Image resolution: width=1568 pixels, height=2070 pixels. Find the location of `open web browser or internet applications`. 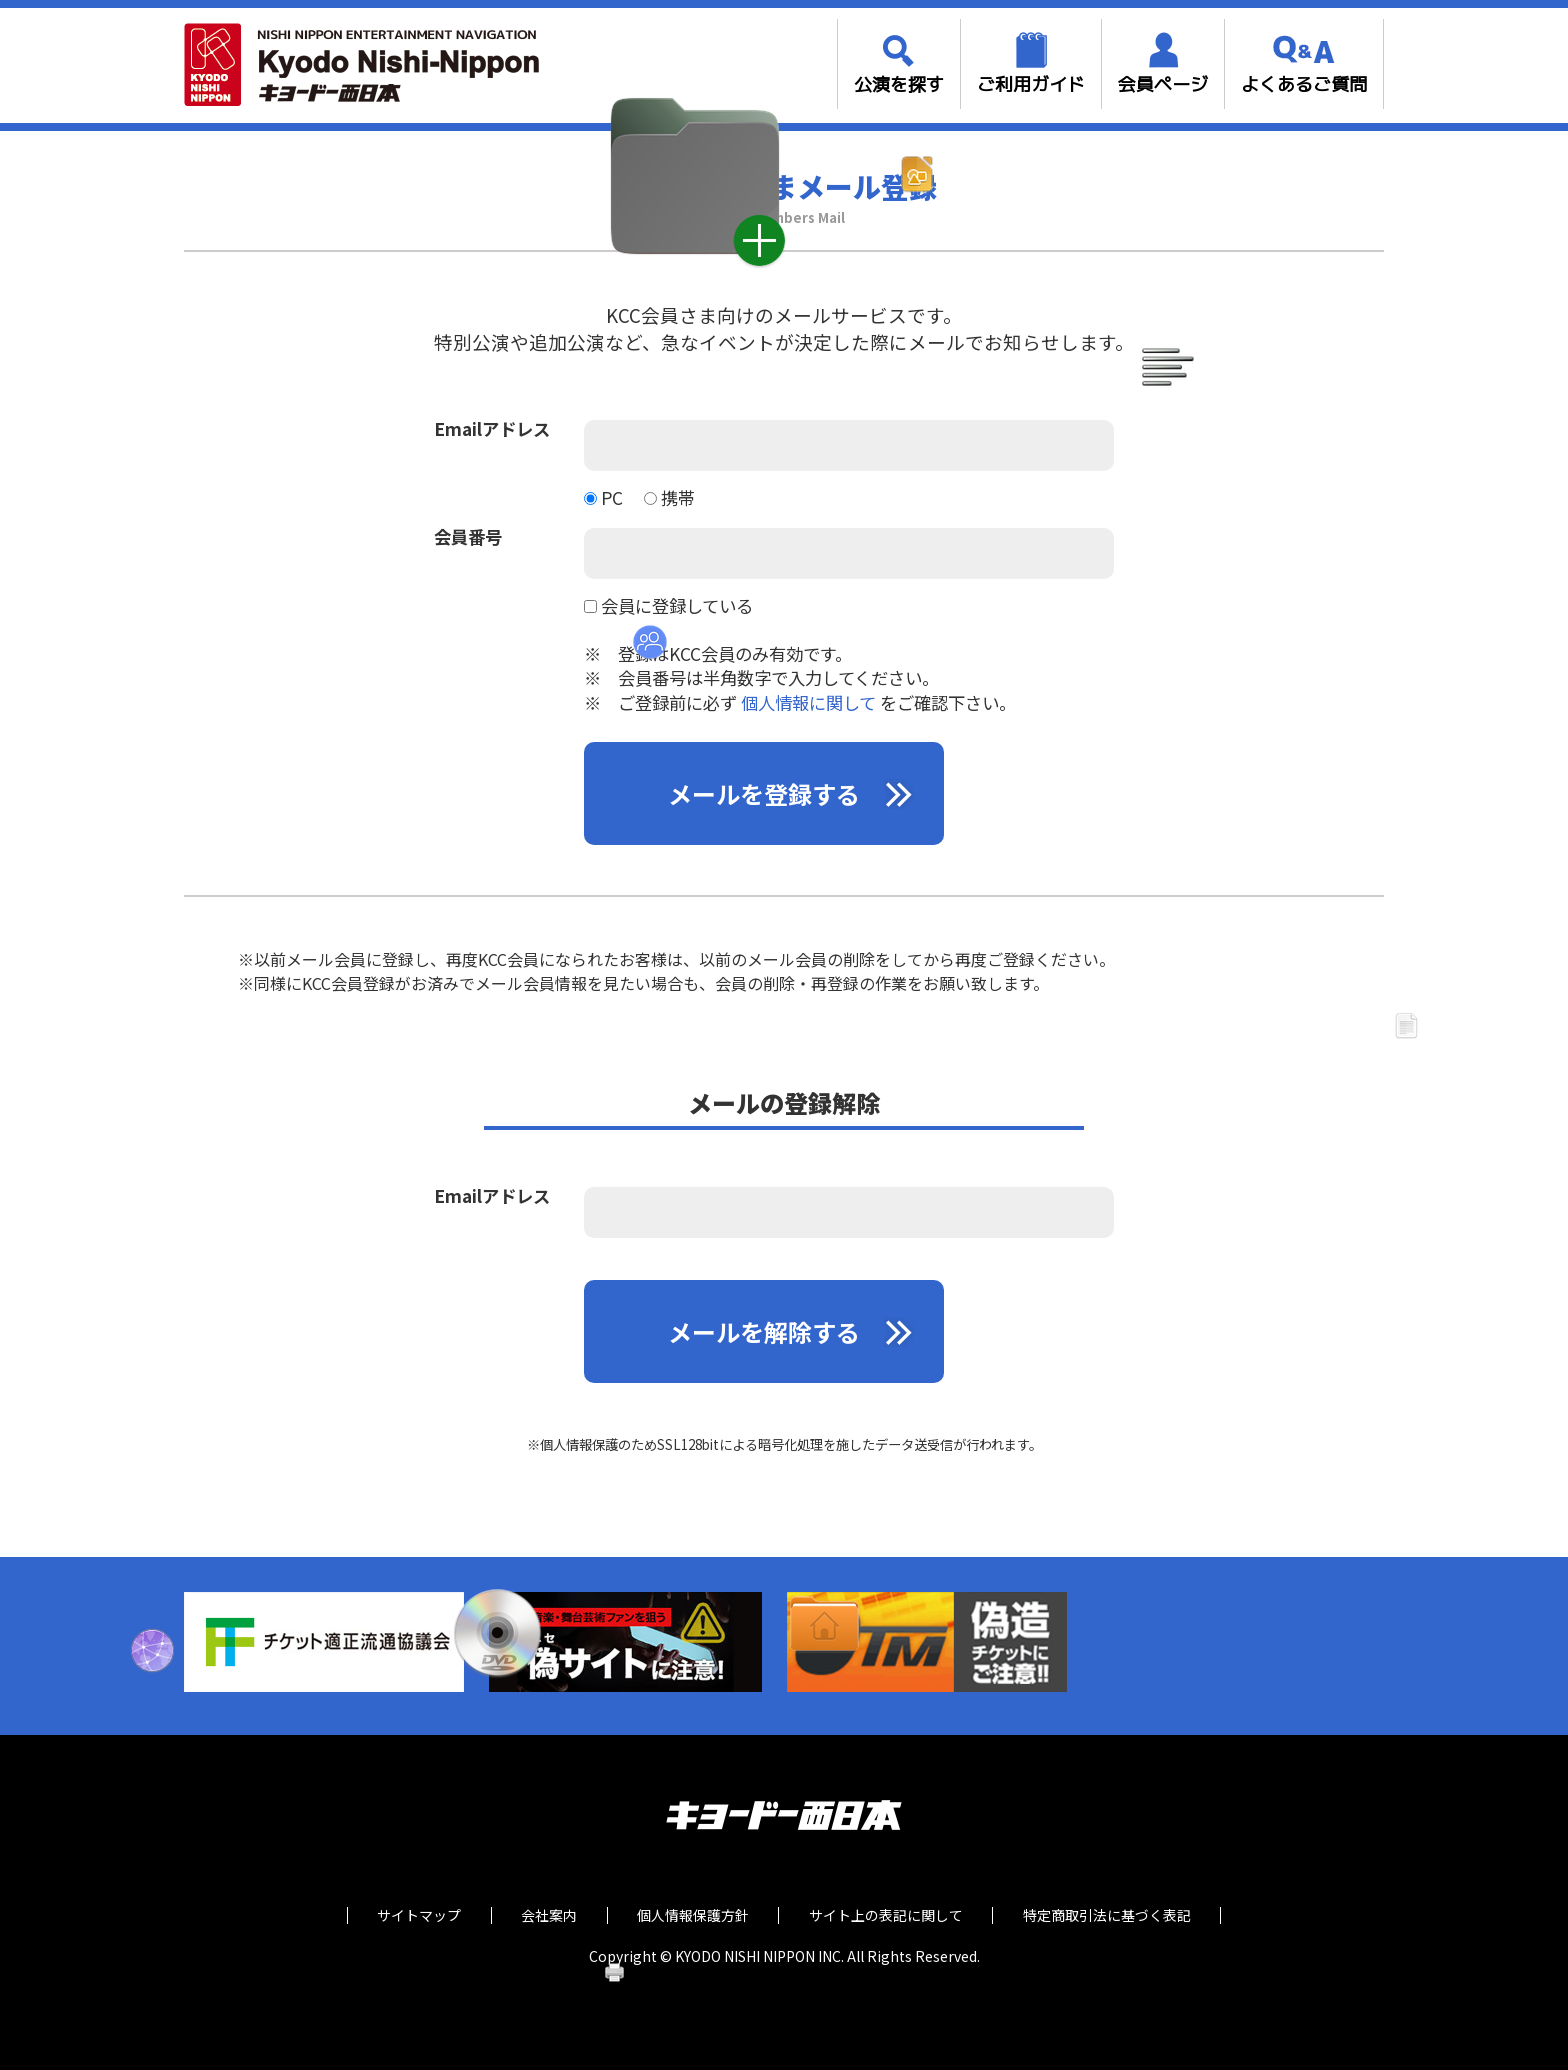

open web browser or internet applications is located at coordinates (152, 1650).